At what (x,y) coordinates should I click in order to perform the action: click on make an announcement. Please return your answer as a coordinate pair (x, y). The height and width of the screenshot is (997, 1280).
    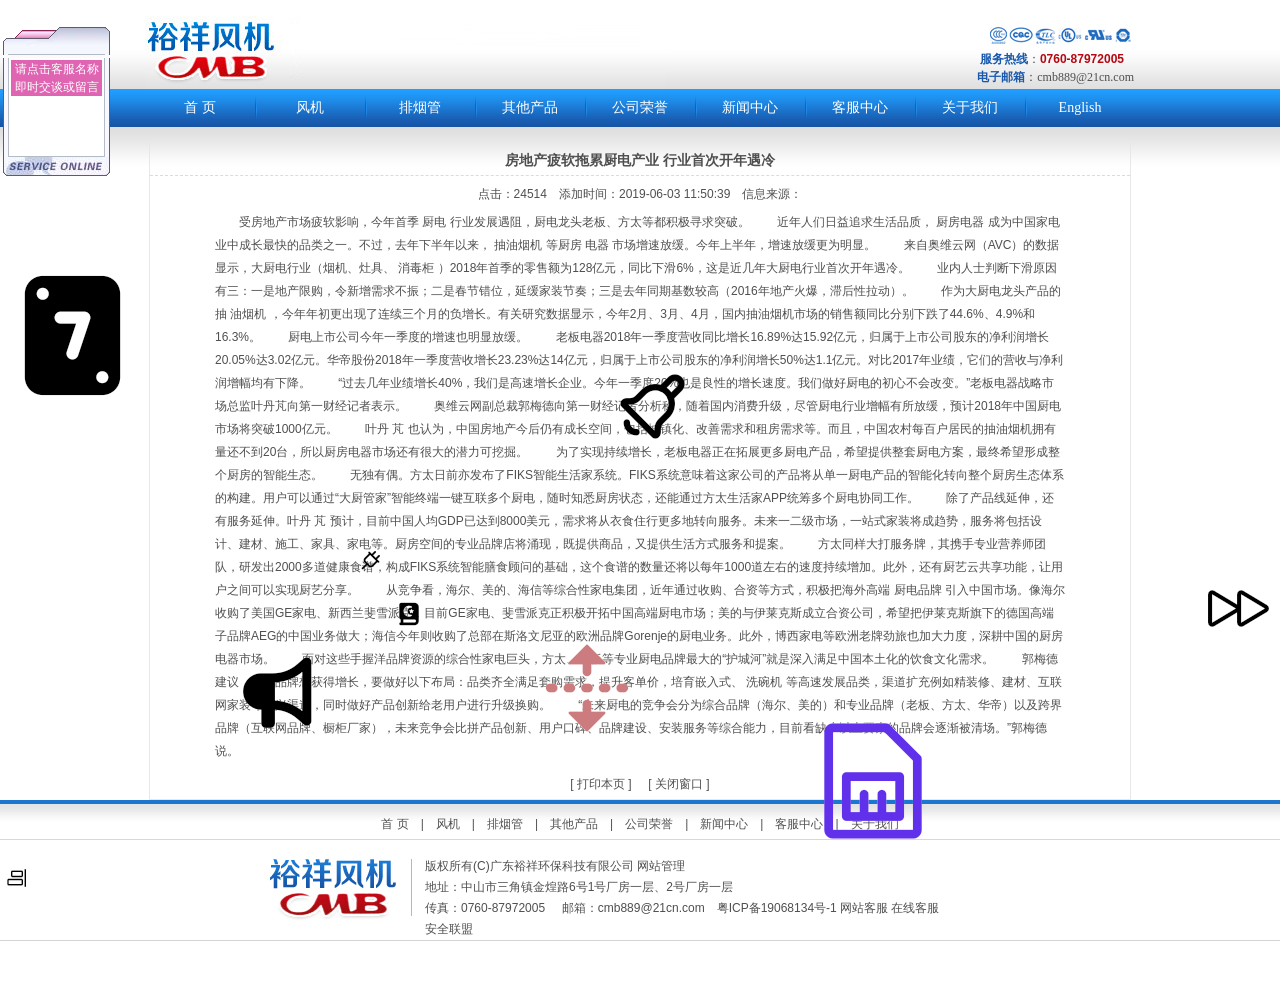
    Looking at the image, I should click on (279, 691).